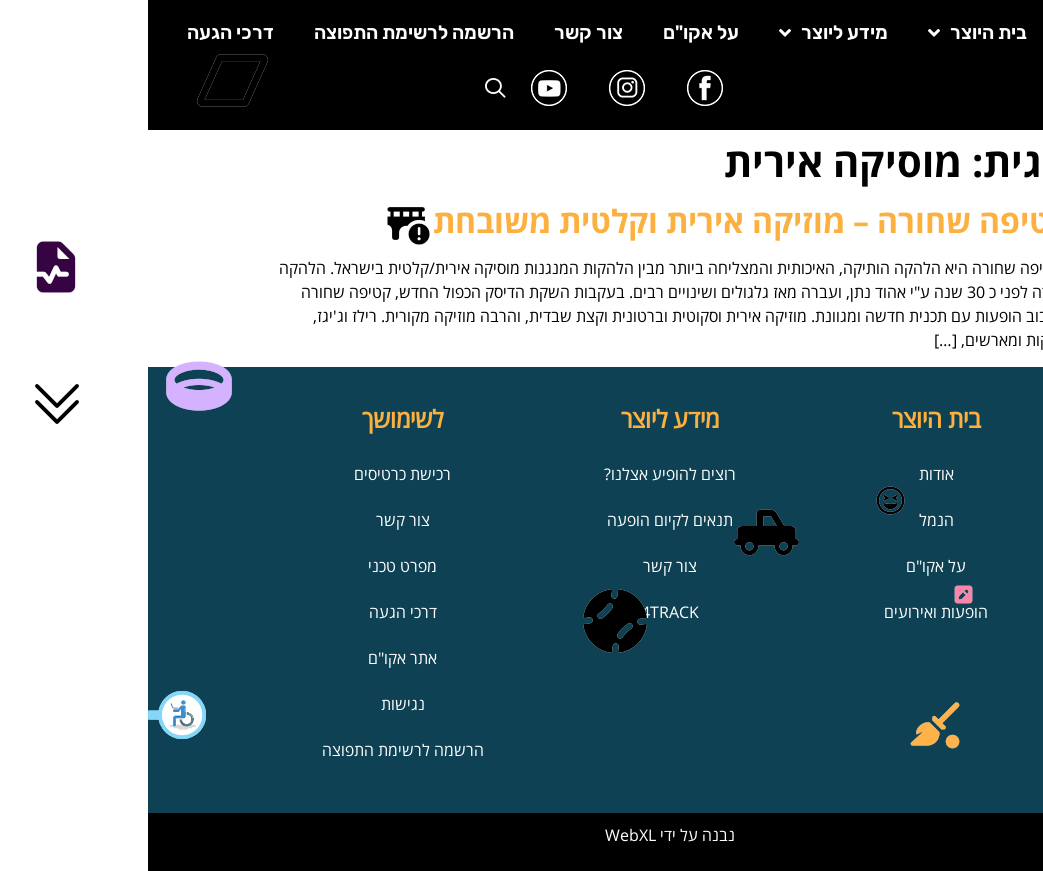  Describe the element at coordinates (615, 621) in the screenshot. I see `view baseball scores or stats` at that location.